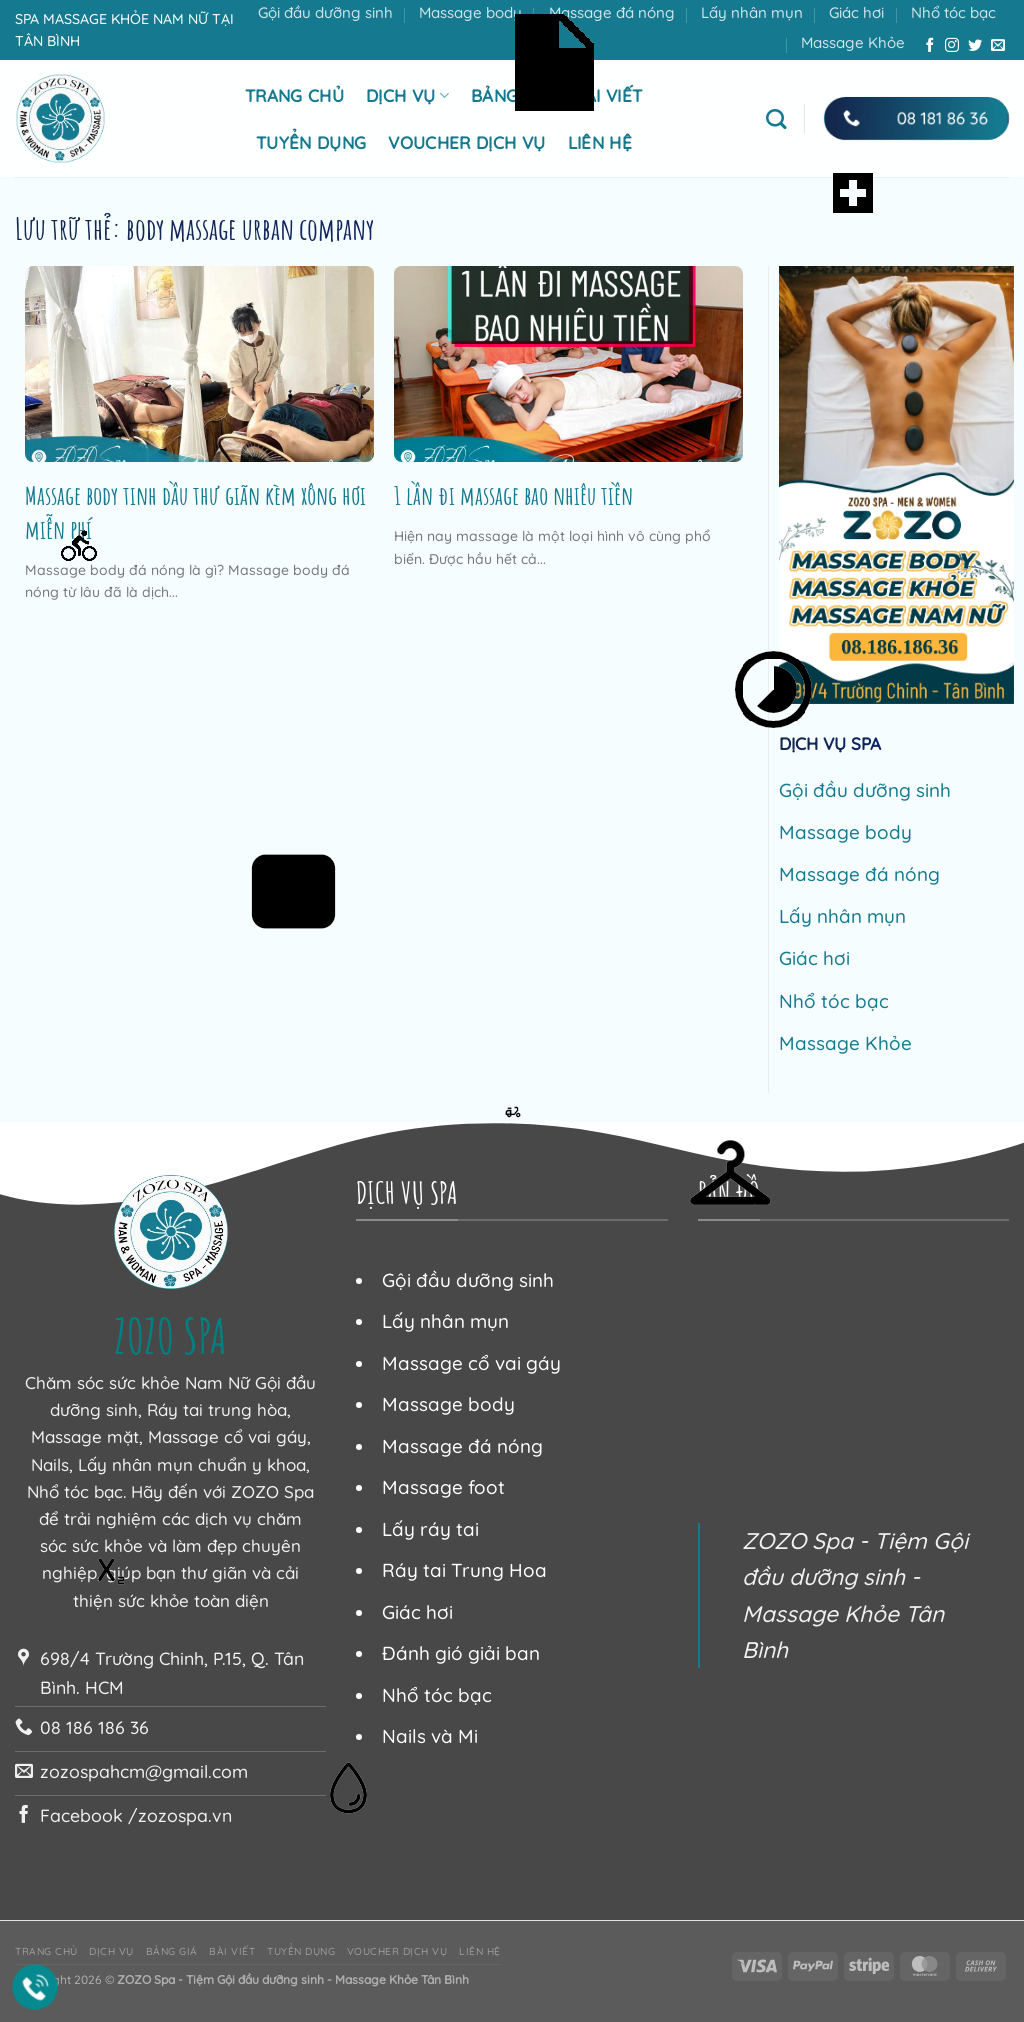  I want to click on insert or upload a file, so click(554, 62).